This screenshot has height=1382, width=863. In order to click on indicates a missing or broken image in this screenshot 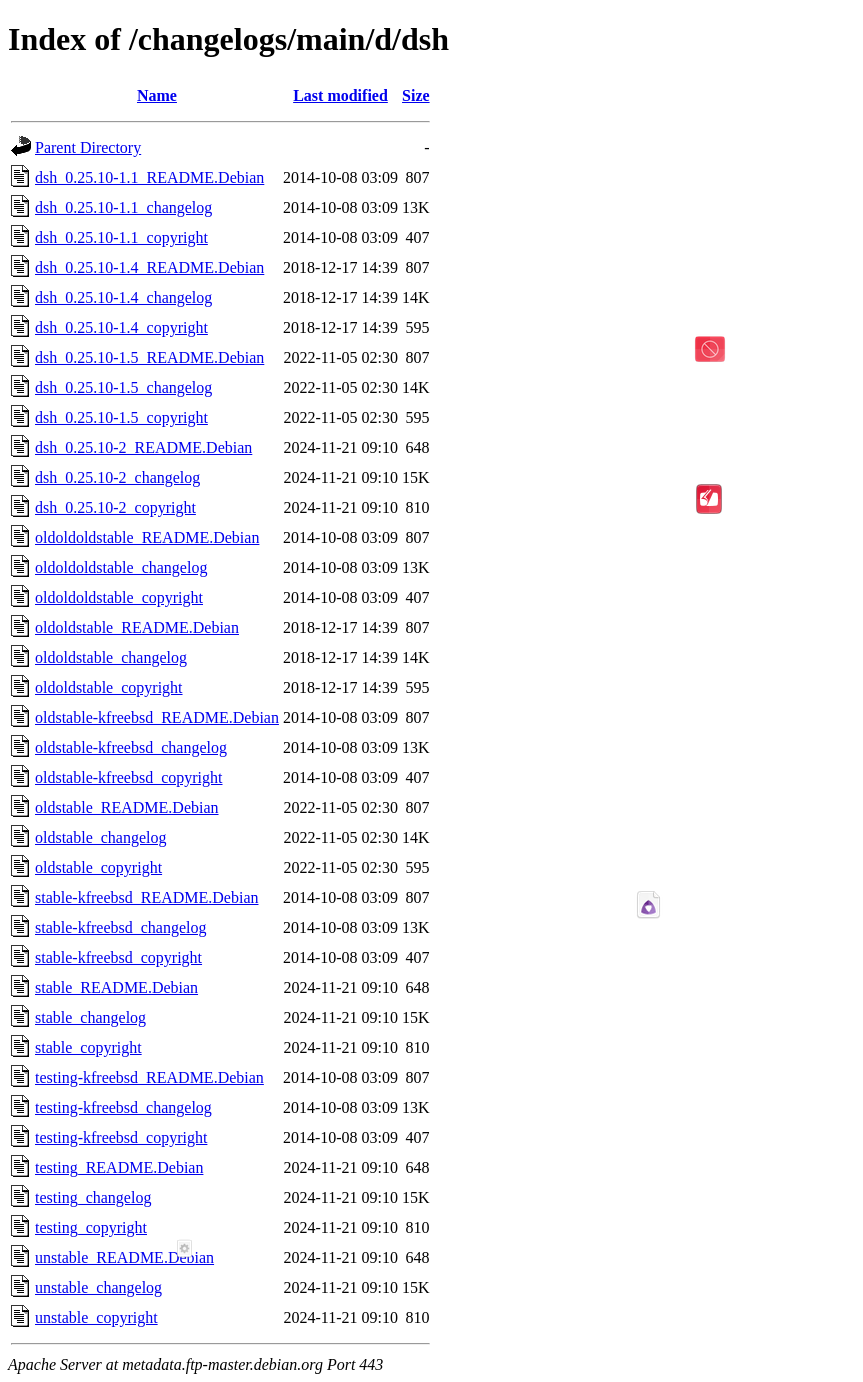, I will do `click(710, 348)`.